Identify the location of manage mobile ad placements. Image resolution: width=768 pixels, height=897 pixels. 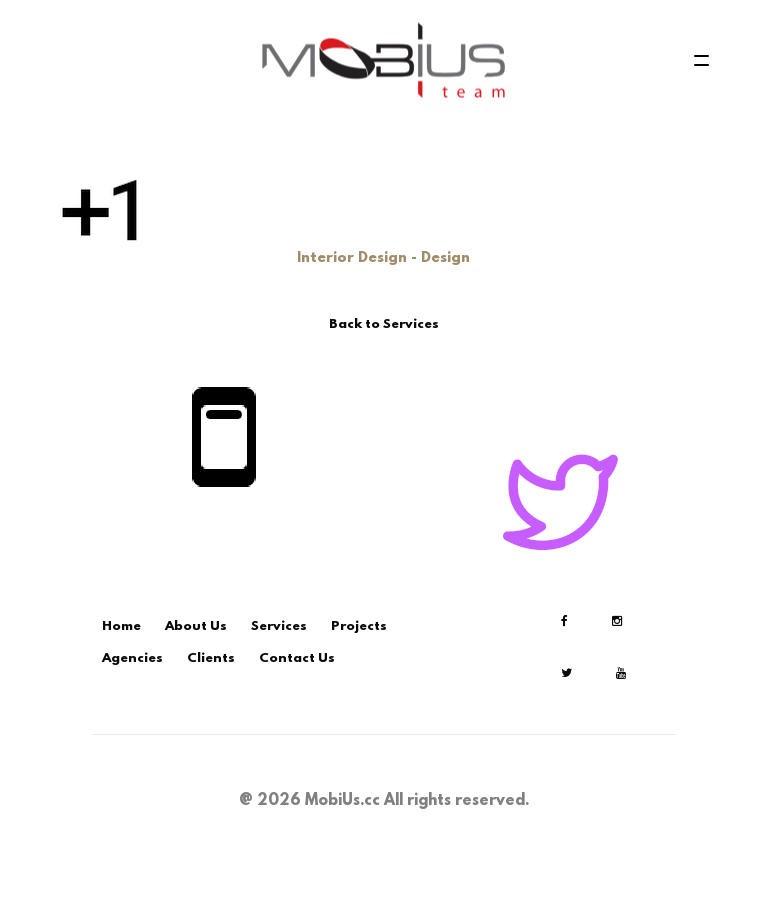
(224, 437).